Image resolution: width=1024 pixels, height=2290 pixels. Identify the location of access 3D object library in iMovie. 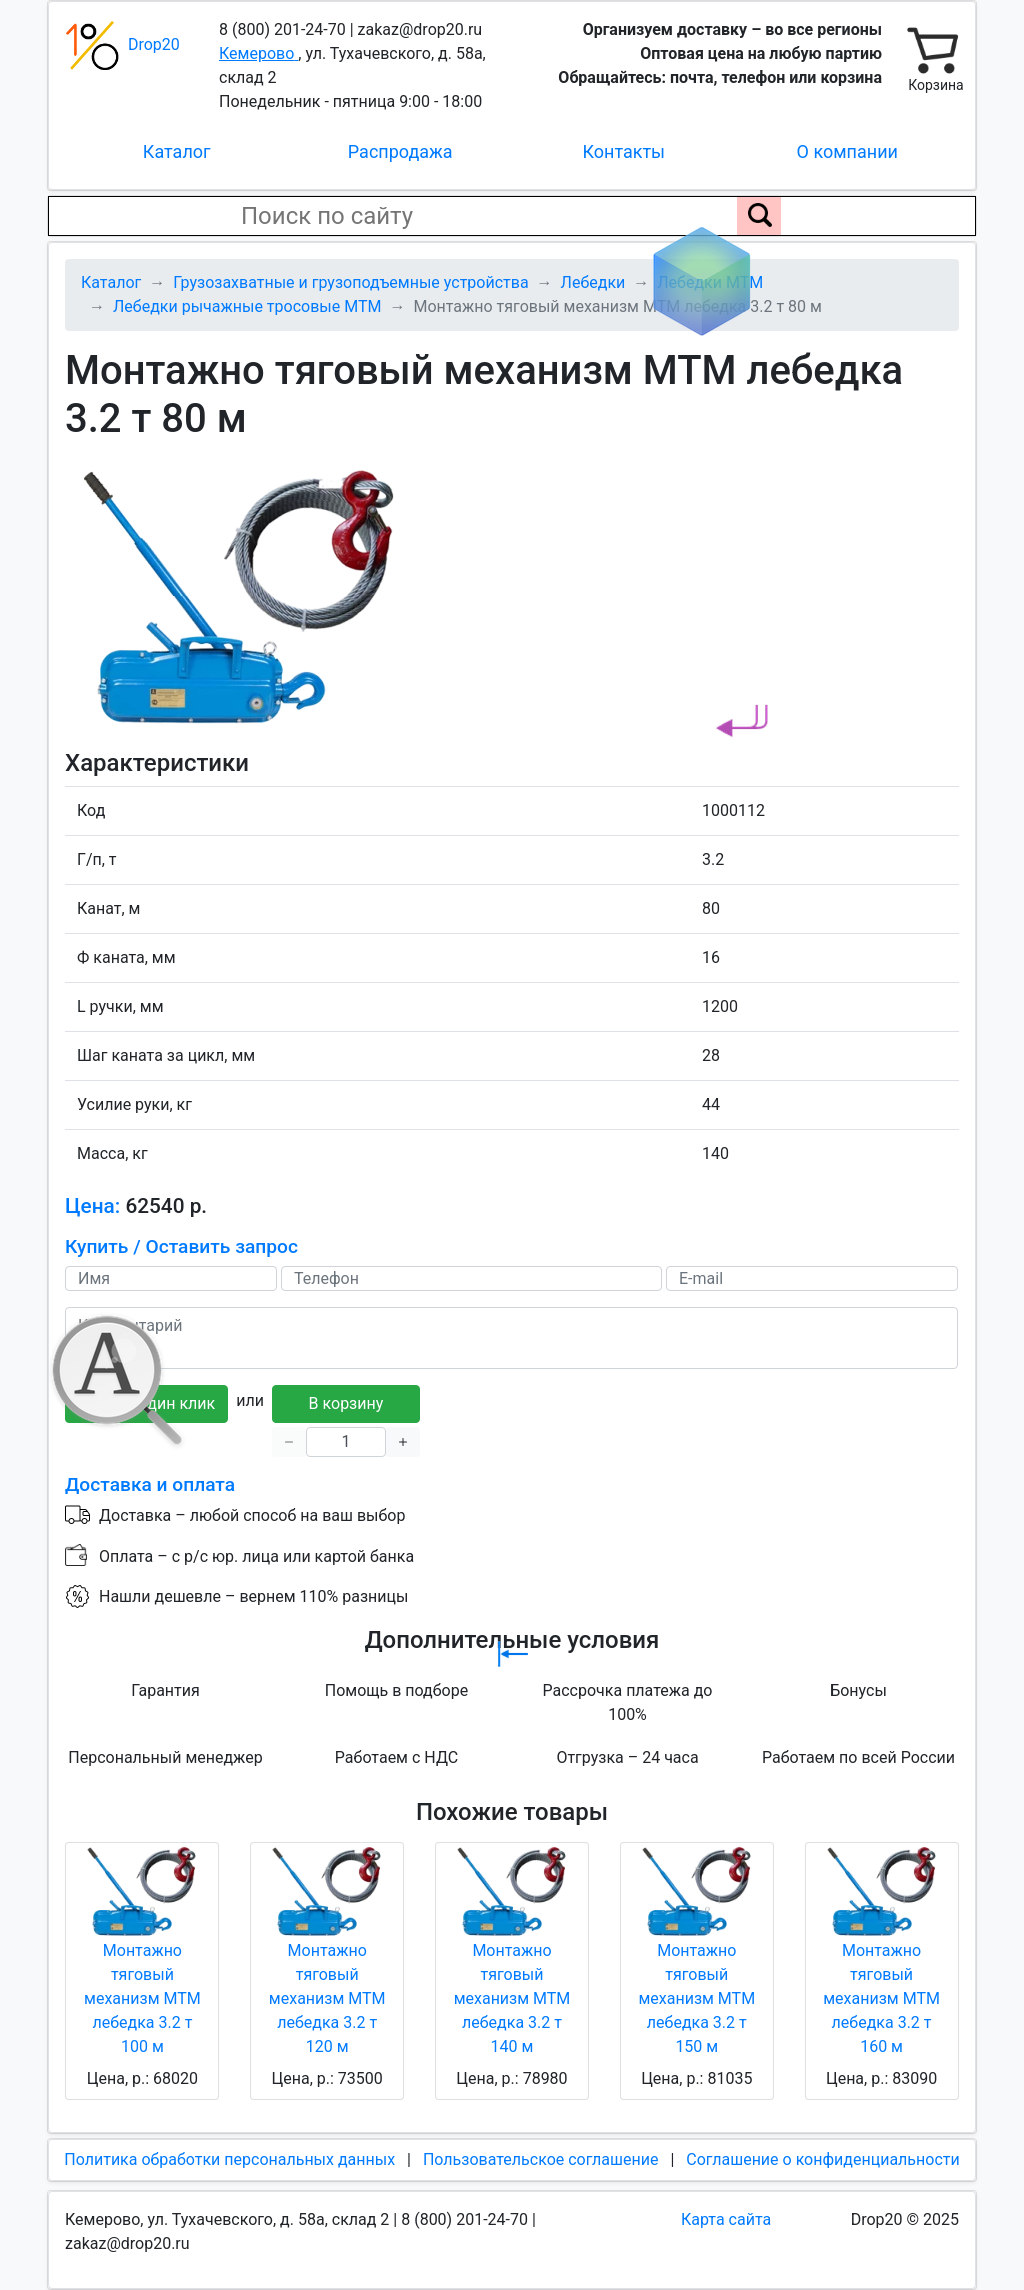
(701, 281).